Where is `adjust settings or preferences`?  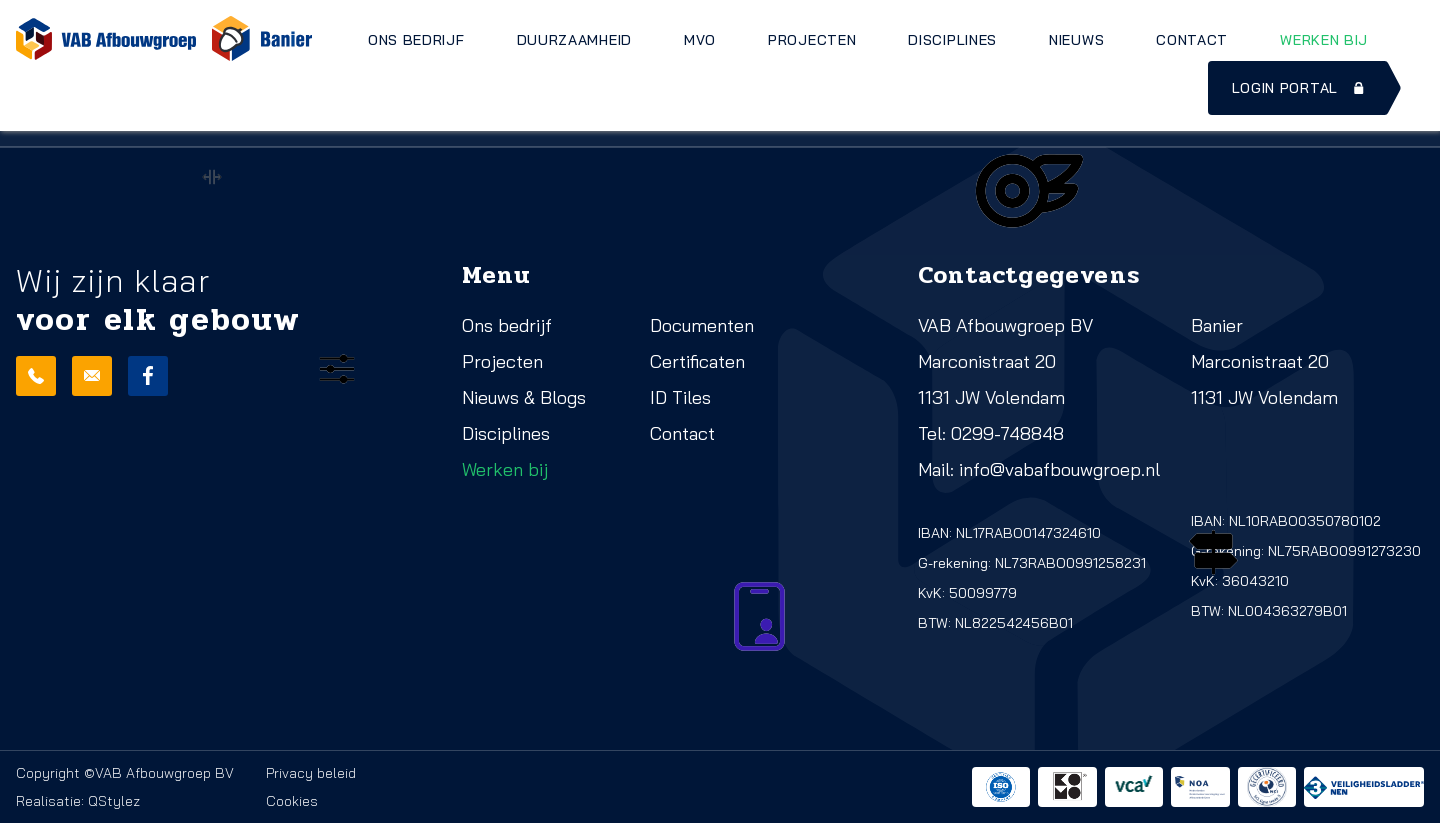
adjust settings or preferences is located at coordinates (337, 369).